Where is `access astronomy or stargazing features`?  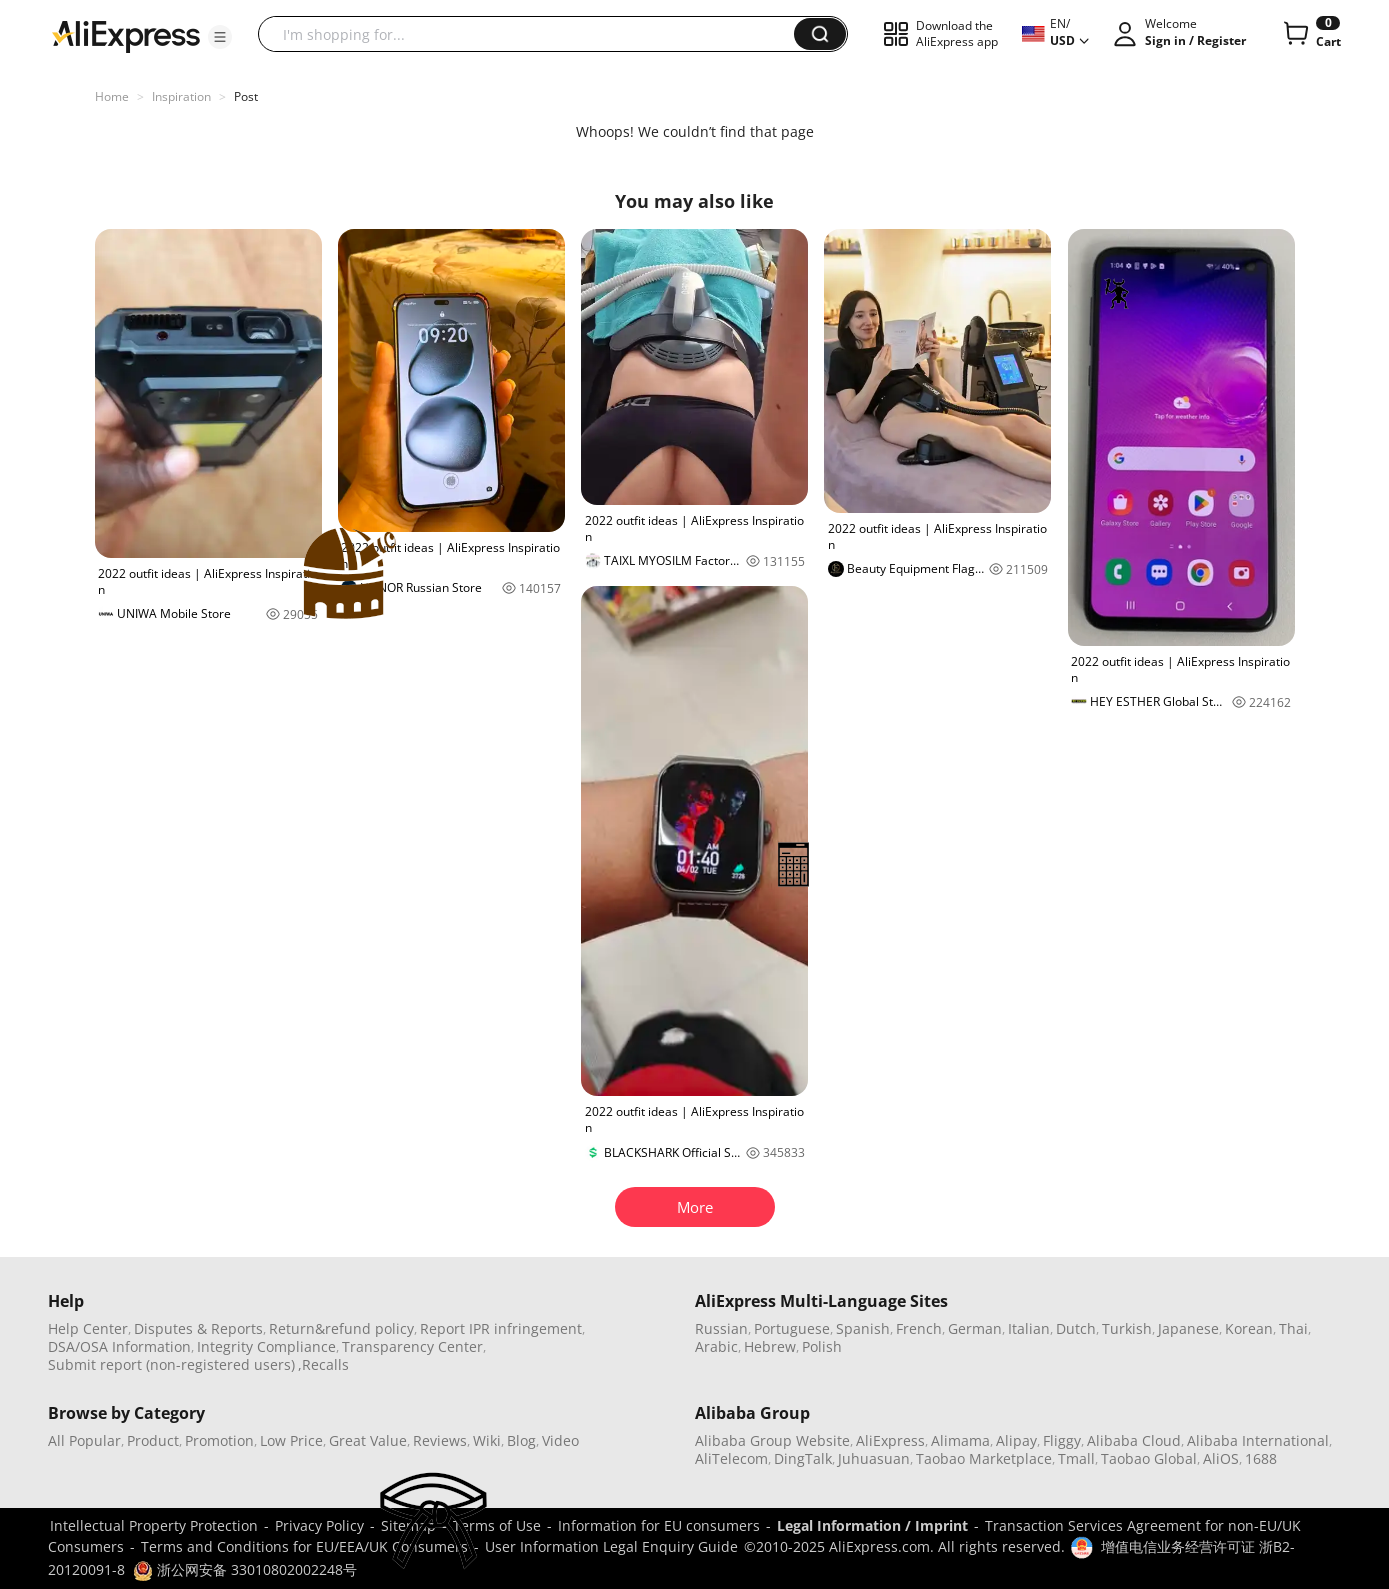 access astronomy or stargazing features is located at coordinates (350, 567).